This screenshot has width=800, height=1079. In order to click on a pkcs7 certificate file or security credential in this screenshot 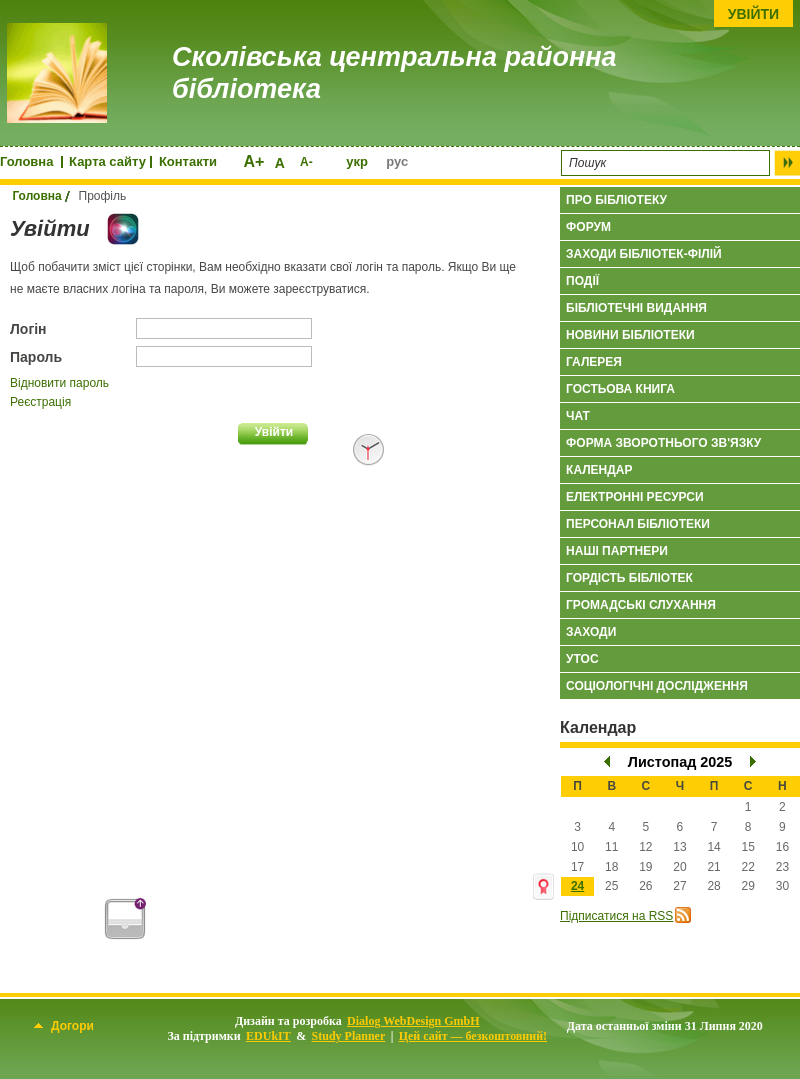, I will do `click(543, 886)`.